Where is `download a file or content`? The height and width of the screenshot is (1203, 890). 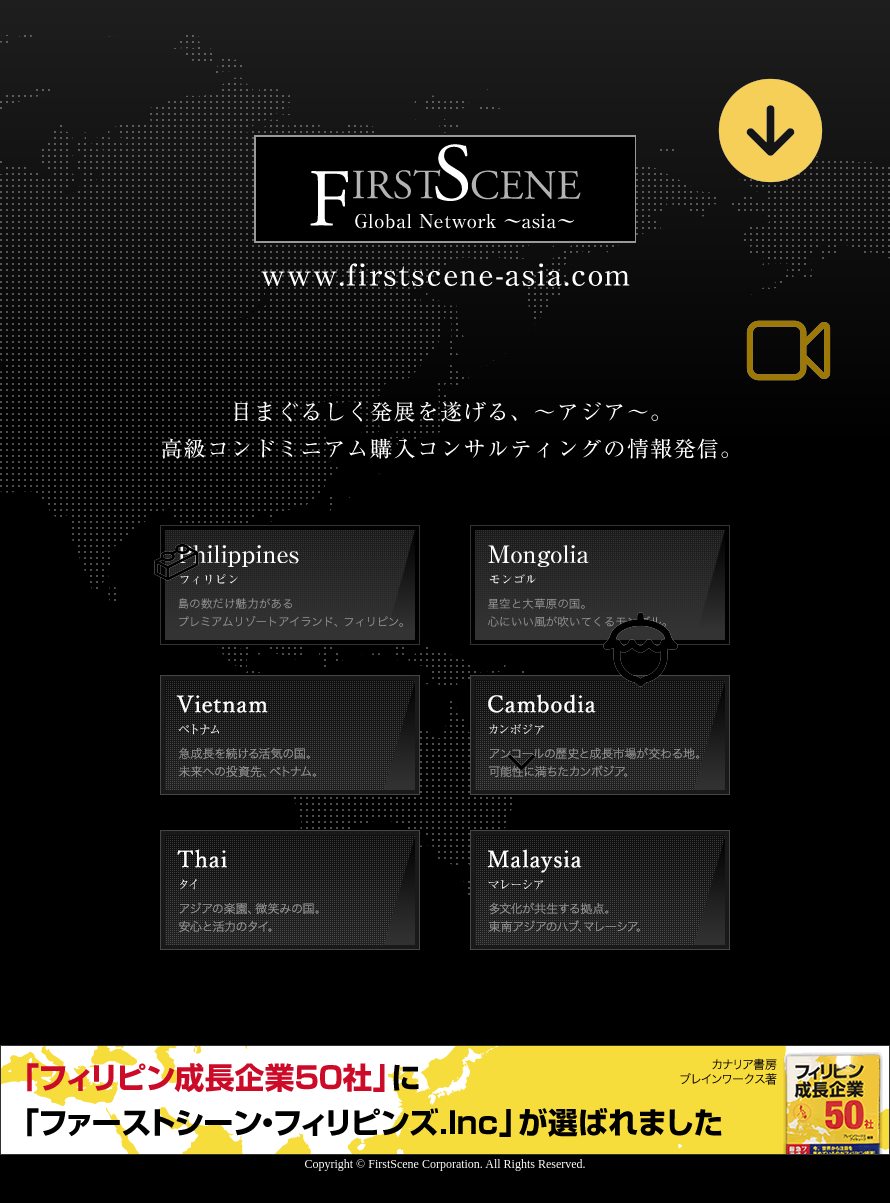 download a file or content is located at coordinates (770, 130).